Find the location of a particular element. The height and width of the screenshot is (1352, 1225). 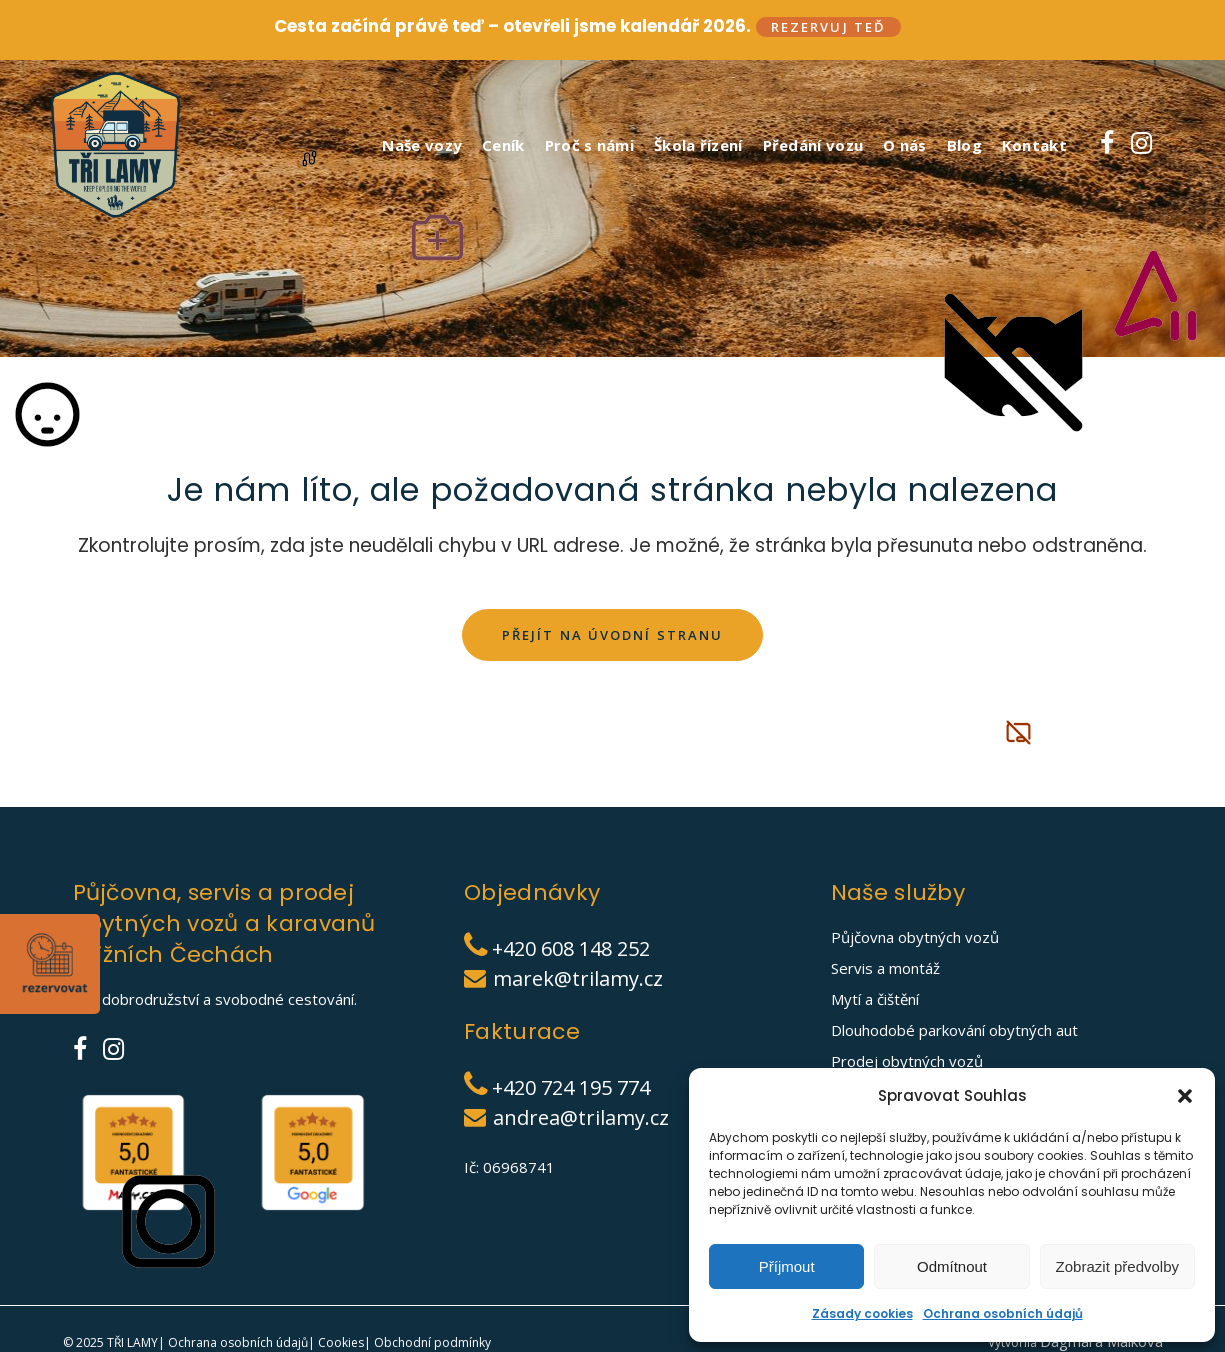

access jump rope workout or exercise is located at coordinates (309, 158).